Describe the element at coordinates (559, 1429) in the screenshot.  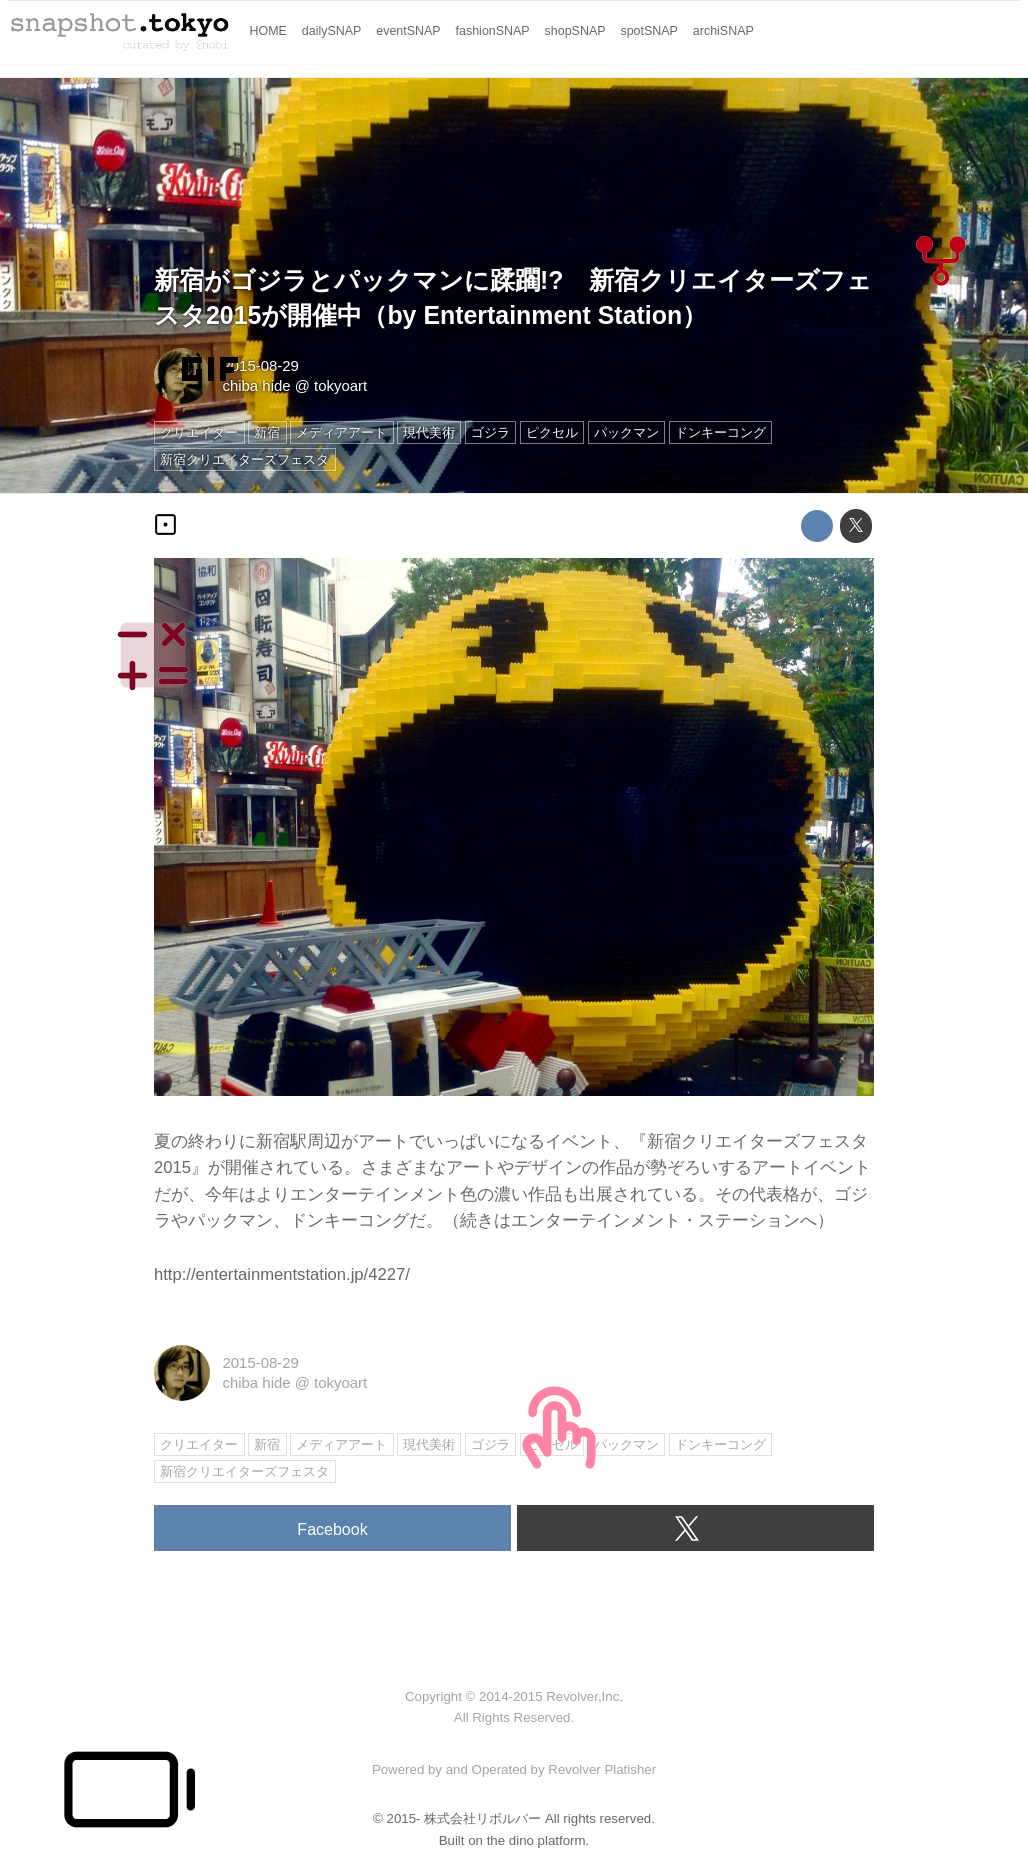
I see `tap to interact with this element` at that location.